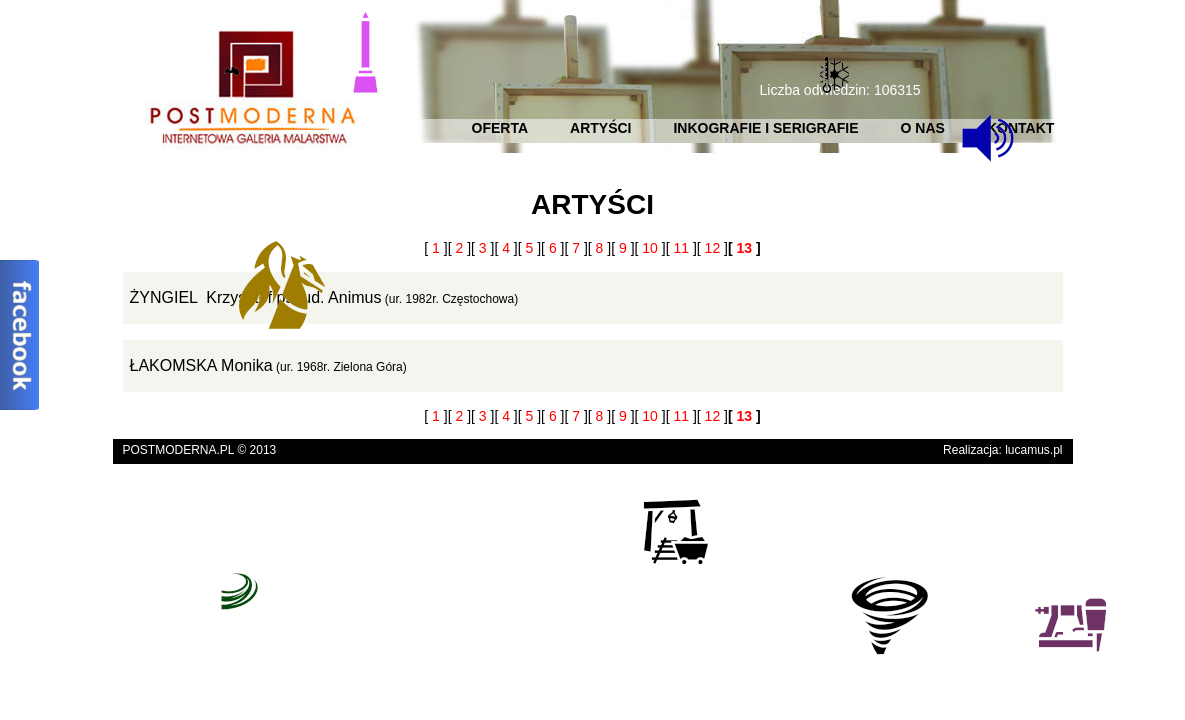 The width and height of the screenshot is (1185, 720). I want to click on indicates wind or tornado weather condition, so click(890, 616).